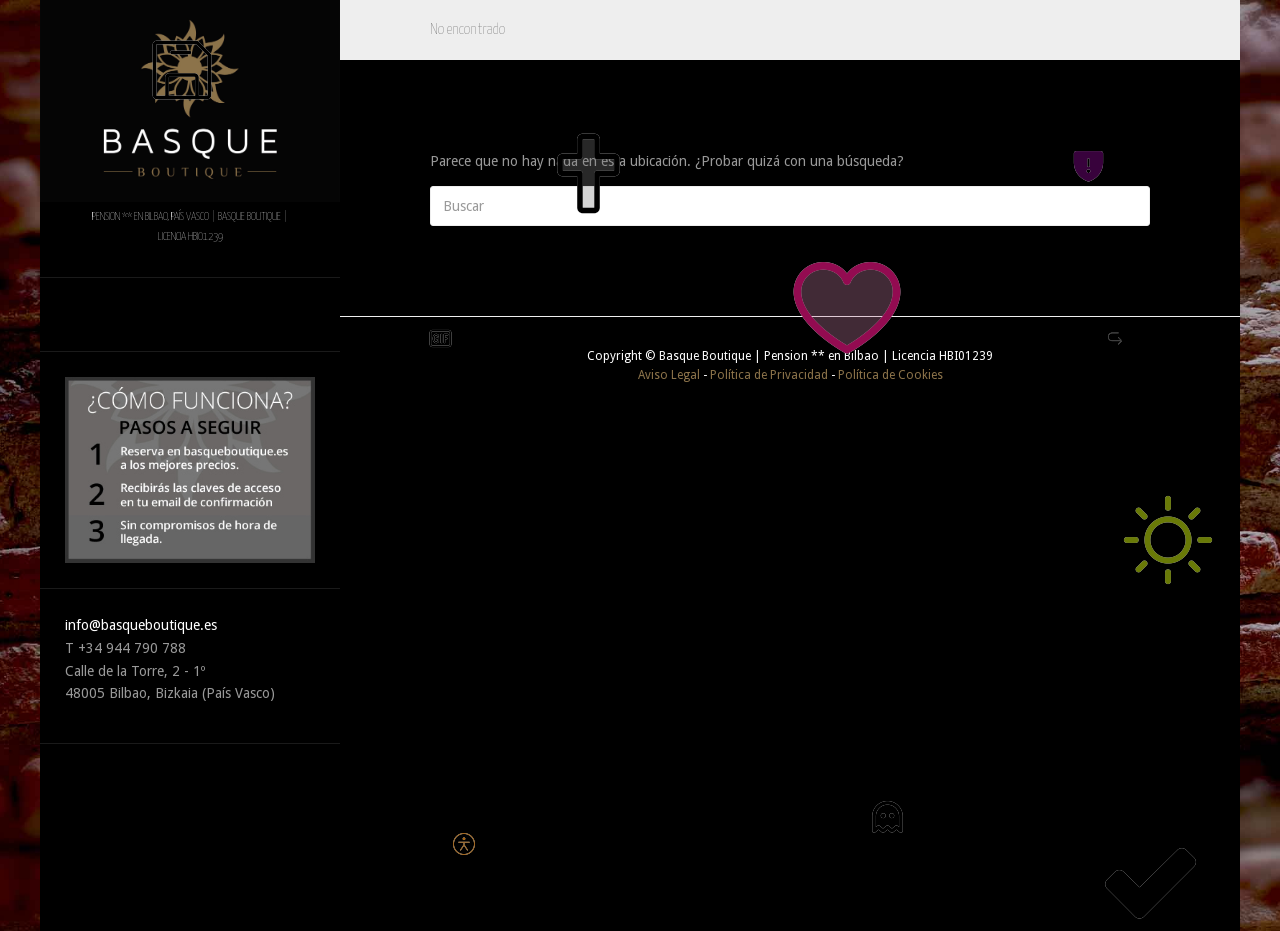 The height and width of the screenshot is (931, 1280). I want to click on indicates a religious or faith-based feature, so click(588, 173).